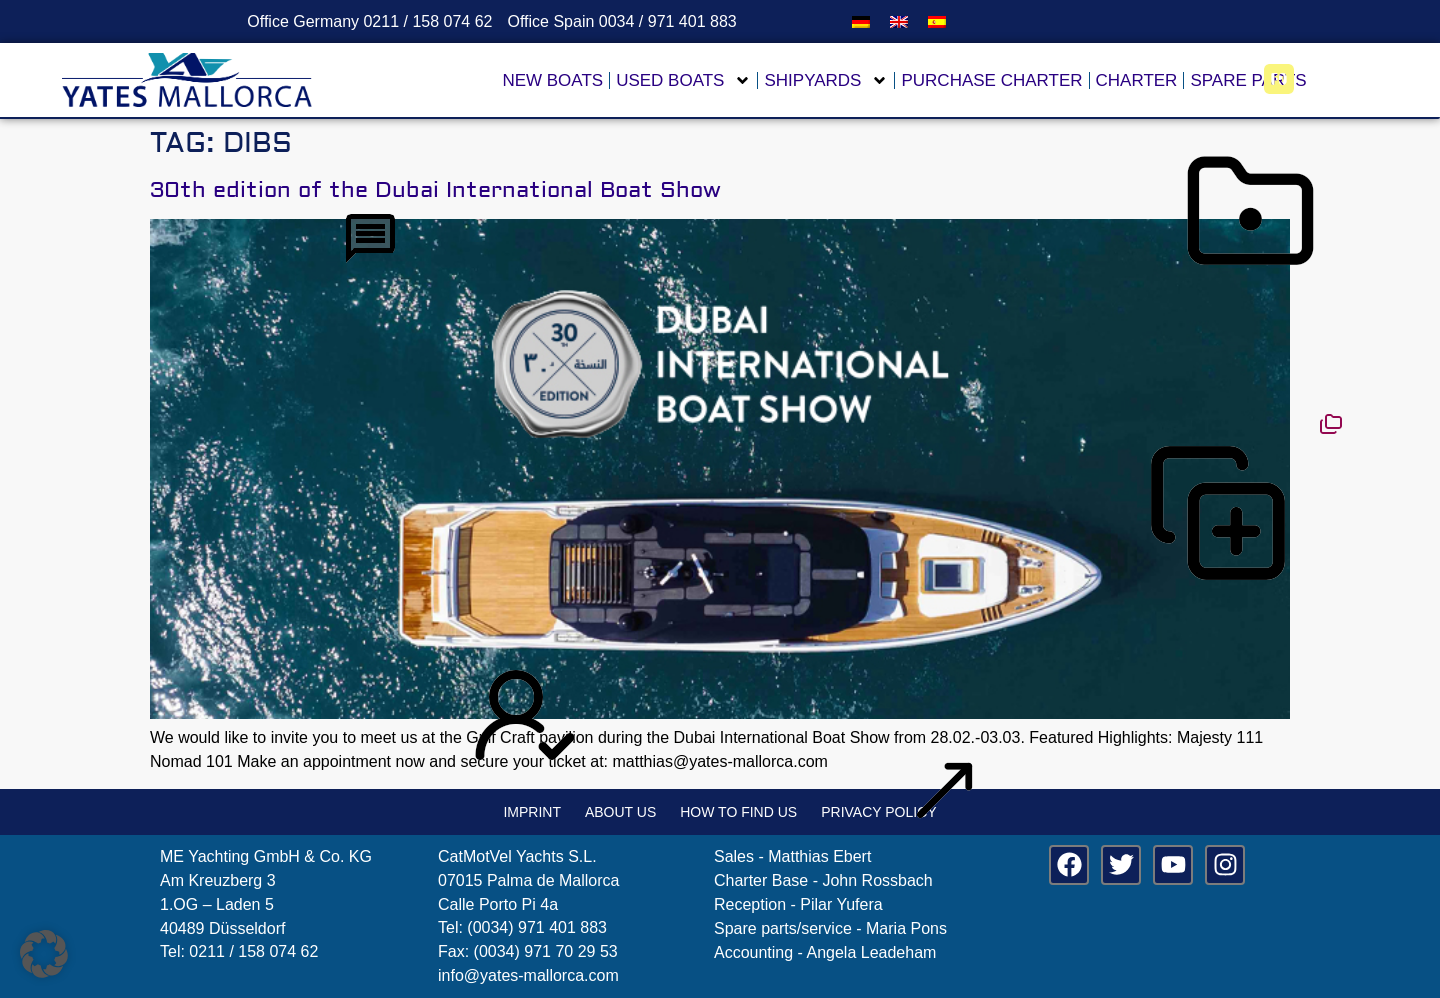 This screenshot has width=1440, height=998. I want to click on duplicate and add a new item, so click(1218, 513).